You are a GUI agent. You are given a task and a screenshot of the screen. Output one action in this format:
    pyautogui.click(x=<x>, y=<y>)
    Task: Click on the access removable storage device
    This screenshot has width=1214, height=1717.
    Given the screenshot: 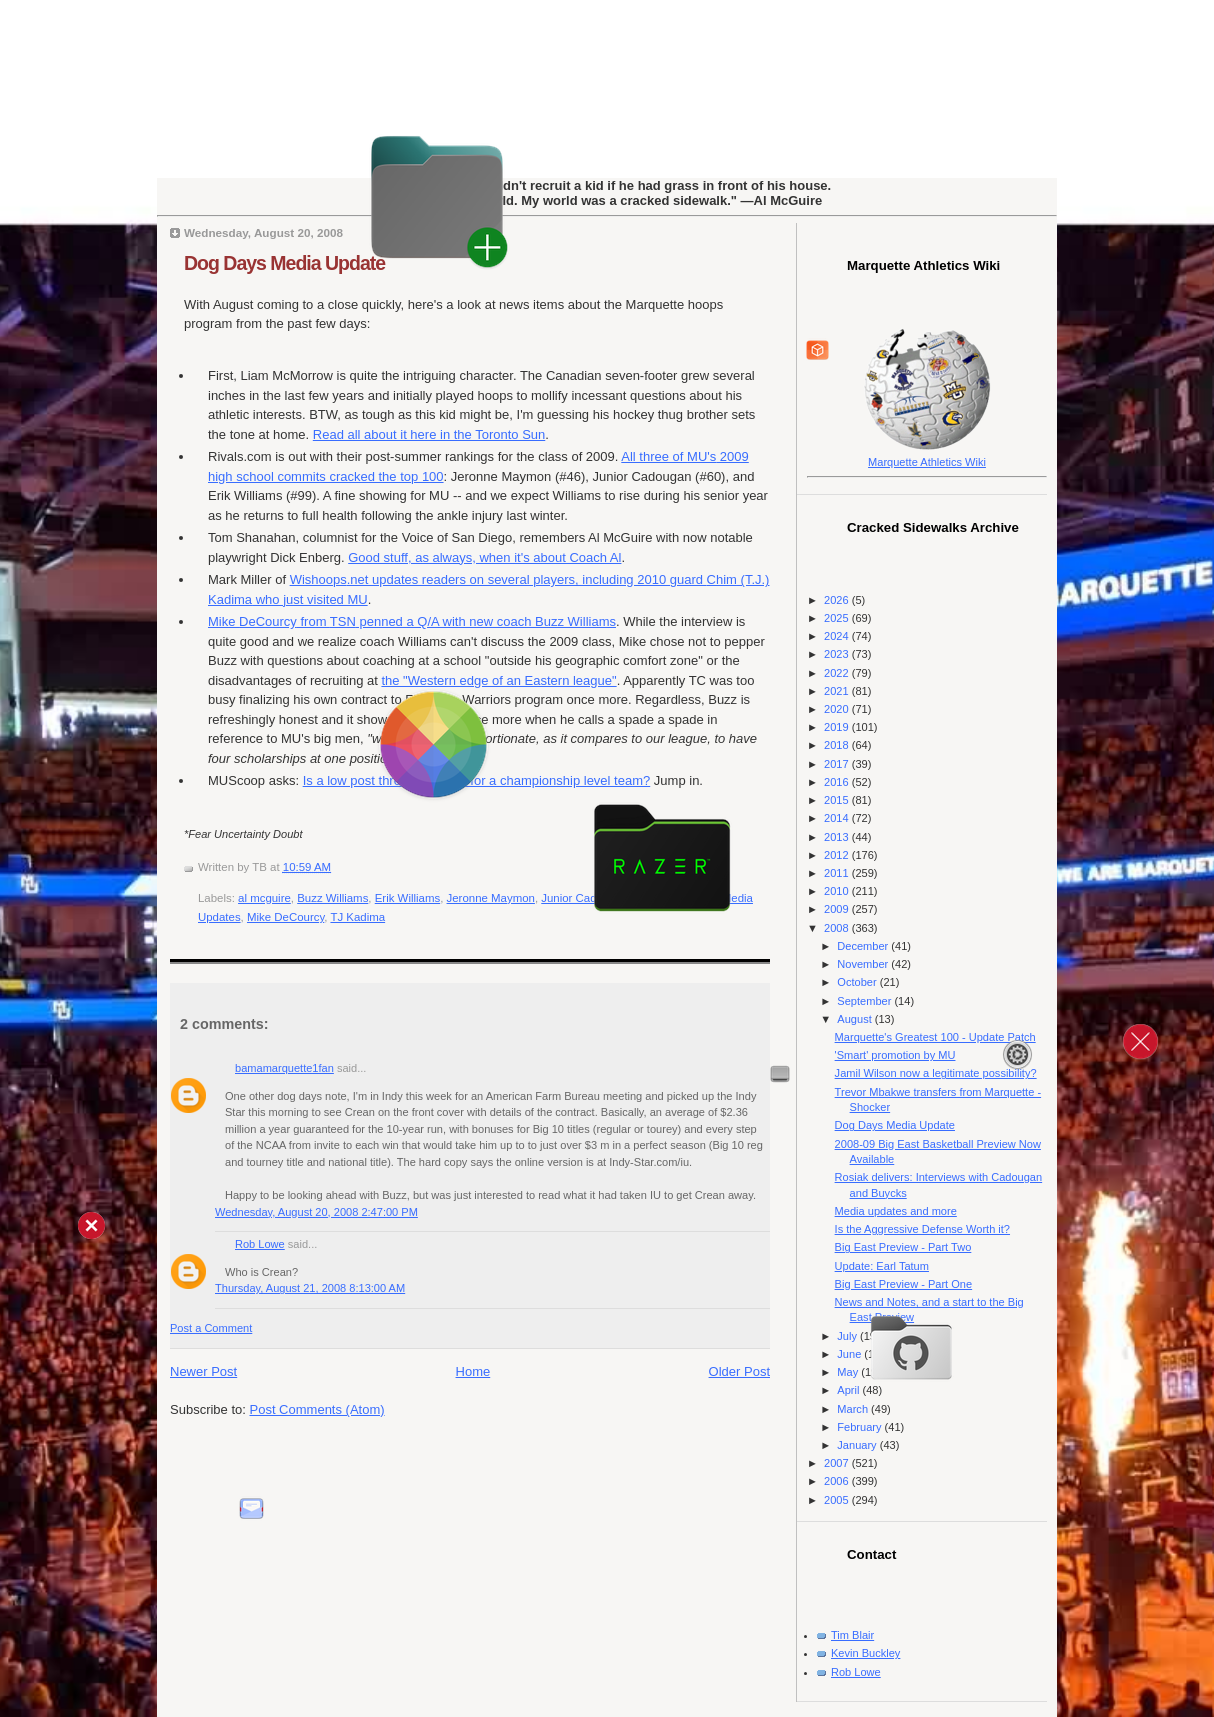 What is the action you would take?
    pyautogui.click(x=780, y=1074)
    